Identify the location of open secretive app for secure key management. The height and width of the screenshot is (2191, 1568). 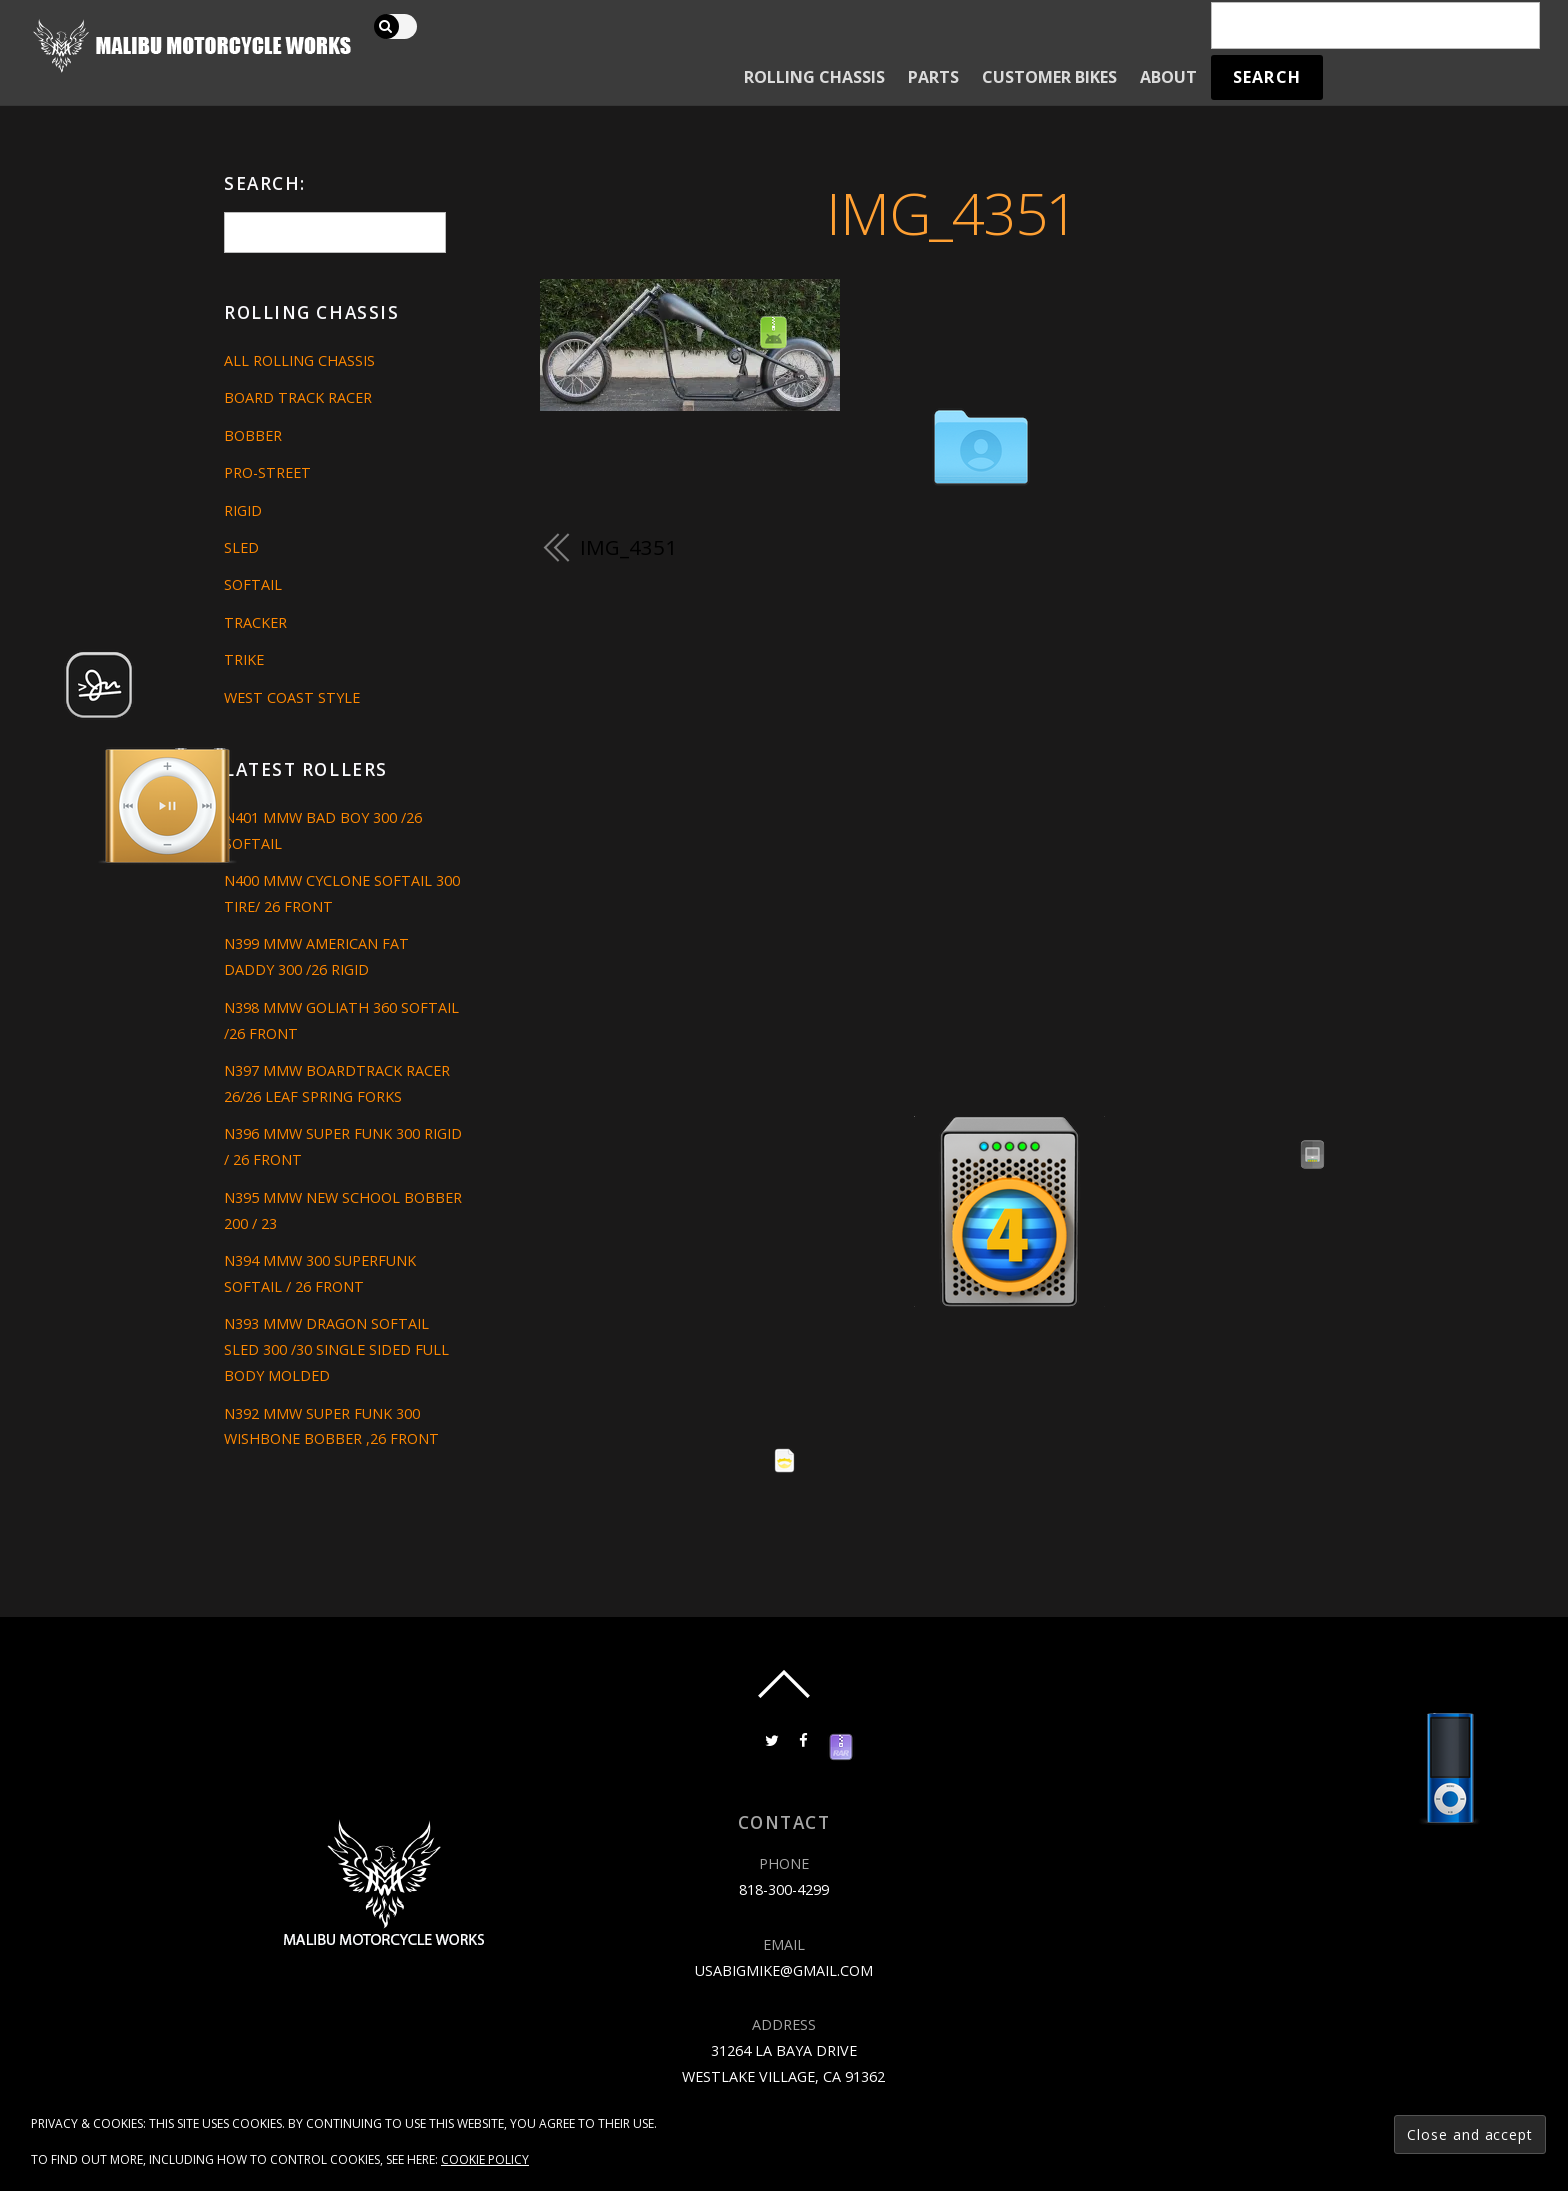
(99, 685).